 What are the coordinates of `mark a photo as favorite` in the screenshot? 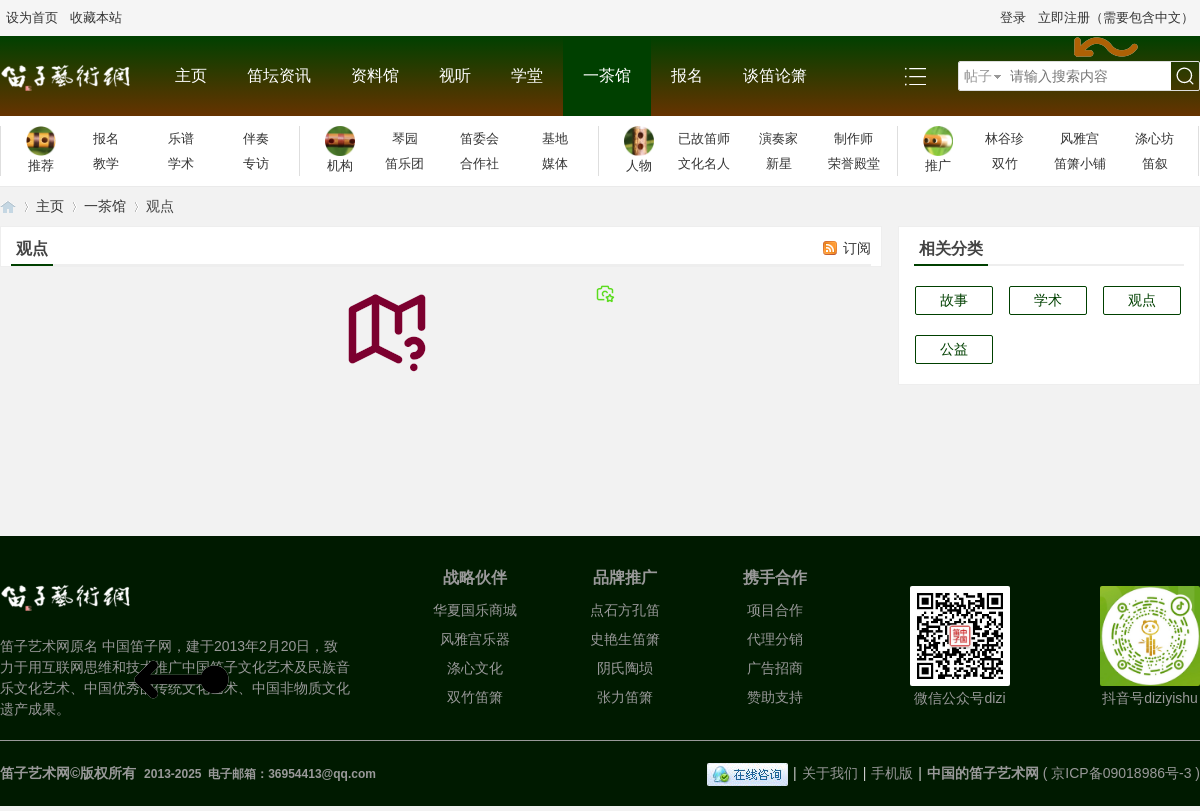 It's located at (605, 293).